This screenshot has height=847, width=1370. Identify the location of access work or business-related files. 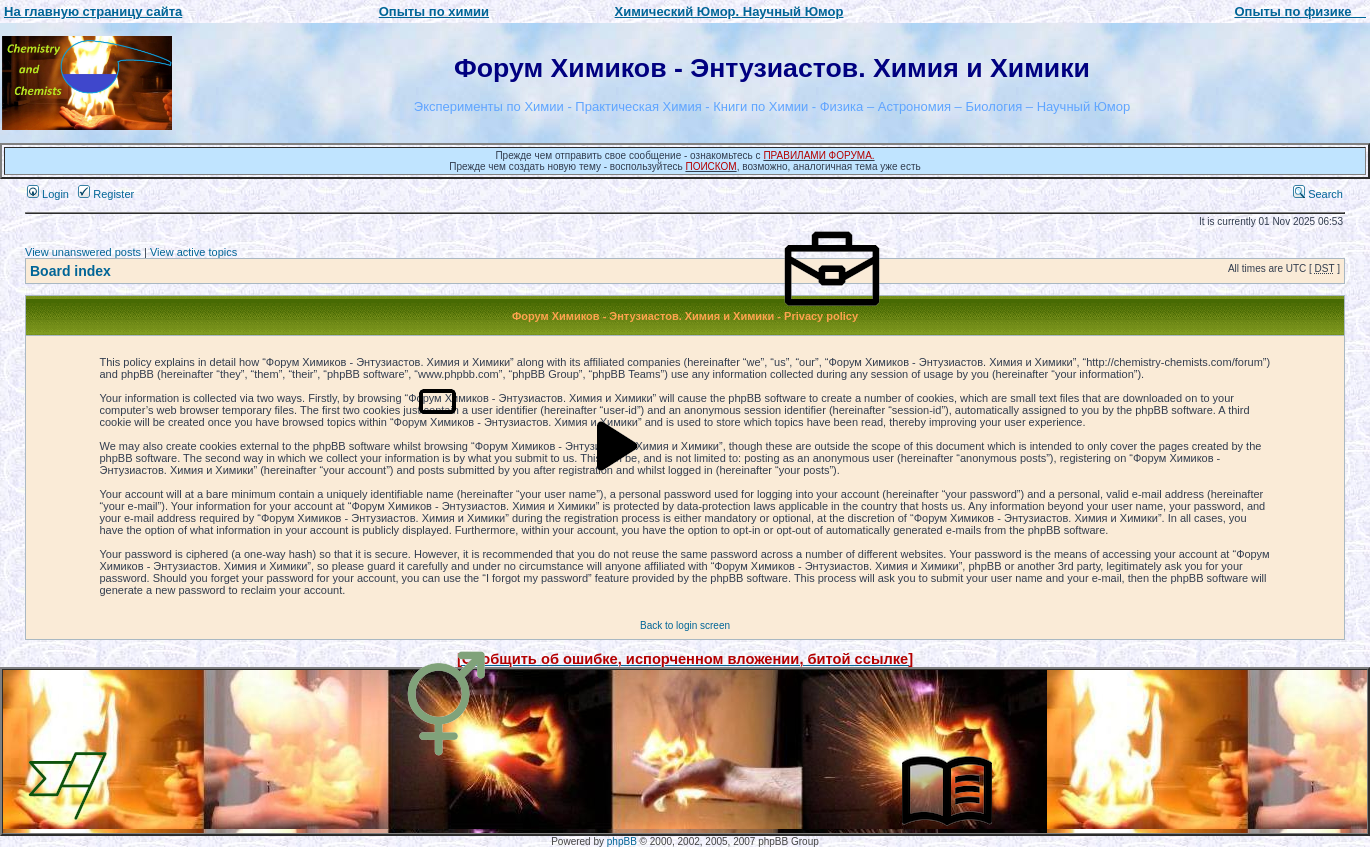
(832, 272).